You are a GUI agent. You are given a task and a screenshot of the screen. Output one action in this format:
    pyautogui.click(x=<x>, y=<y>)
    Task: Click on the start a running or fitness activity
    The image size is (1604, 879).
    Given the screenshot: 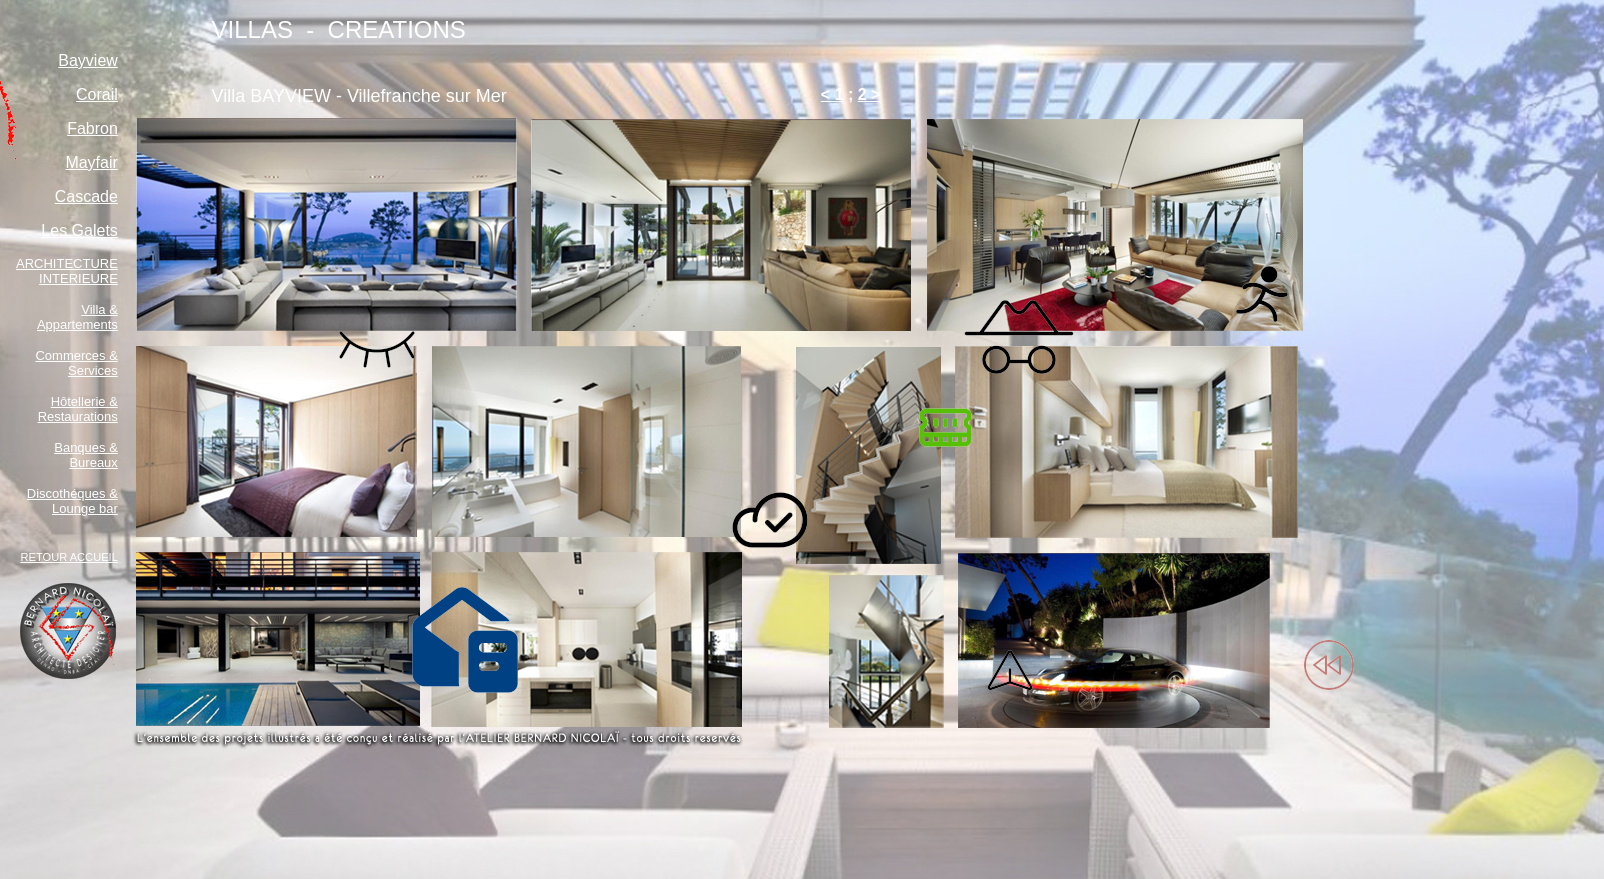 What is the action you would take?
    pyautogui.click(x=1263, y=293)
    